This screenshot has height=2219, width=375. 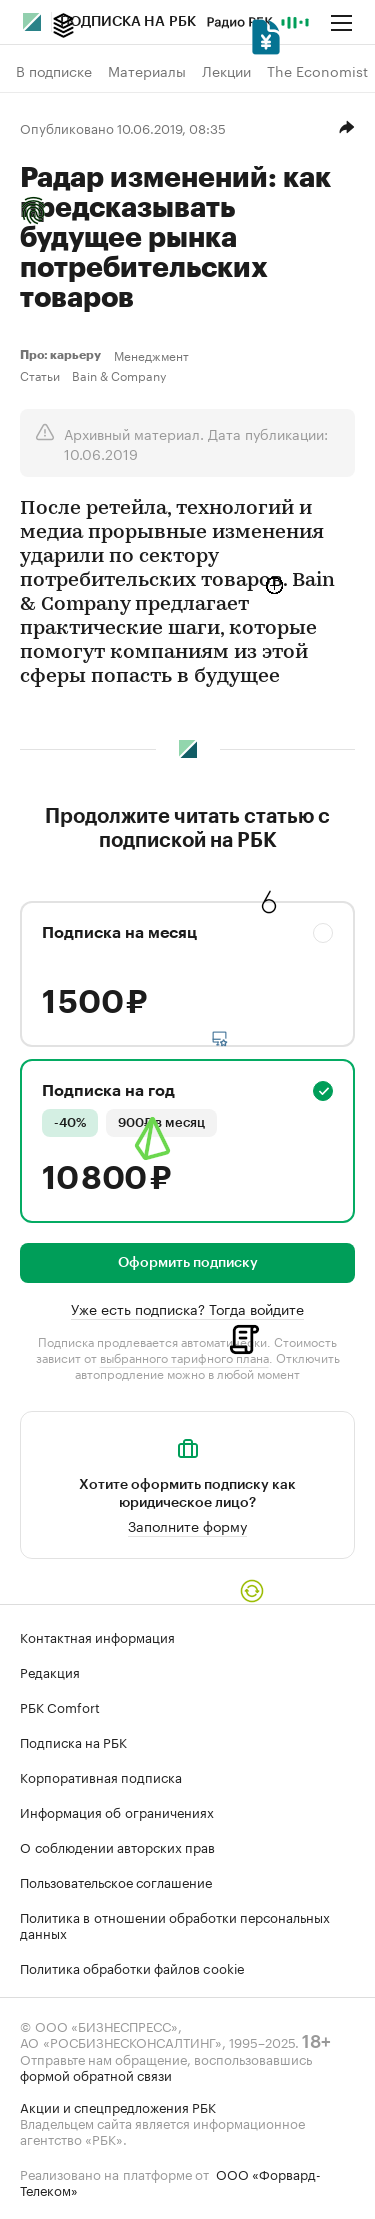 I want to click on add a new item or entry, so click(x=274, y=585).